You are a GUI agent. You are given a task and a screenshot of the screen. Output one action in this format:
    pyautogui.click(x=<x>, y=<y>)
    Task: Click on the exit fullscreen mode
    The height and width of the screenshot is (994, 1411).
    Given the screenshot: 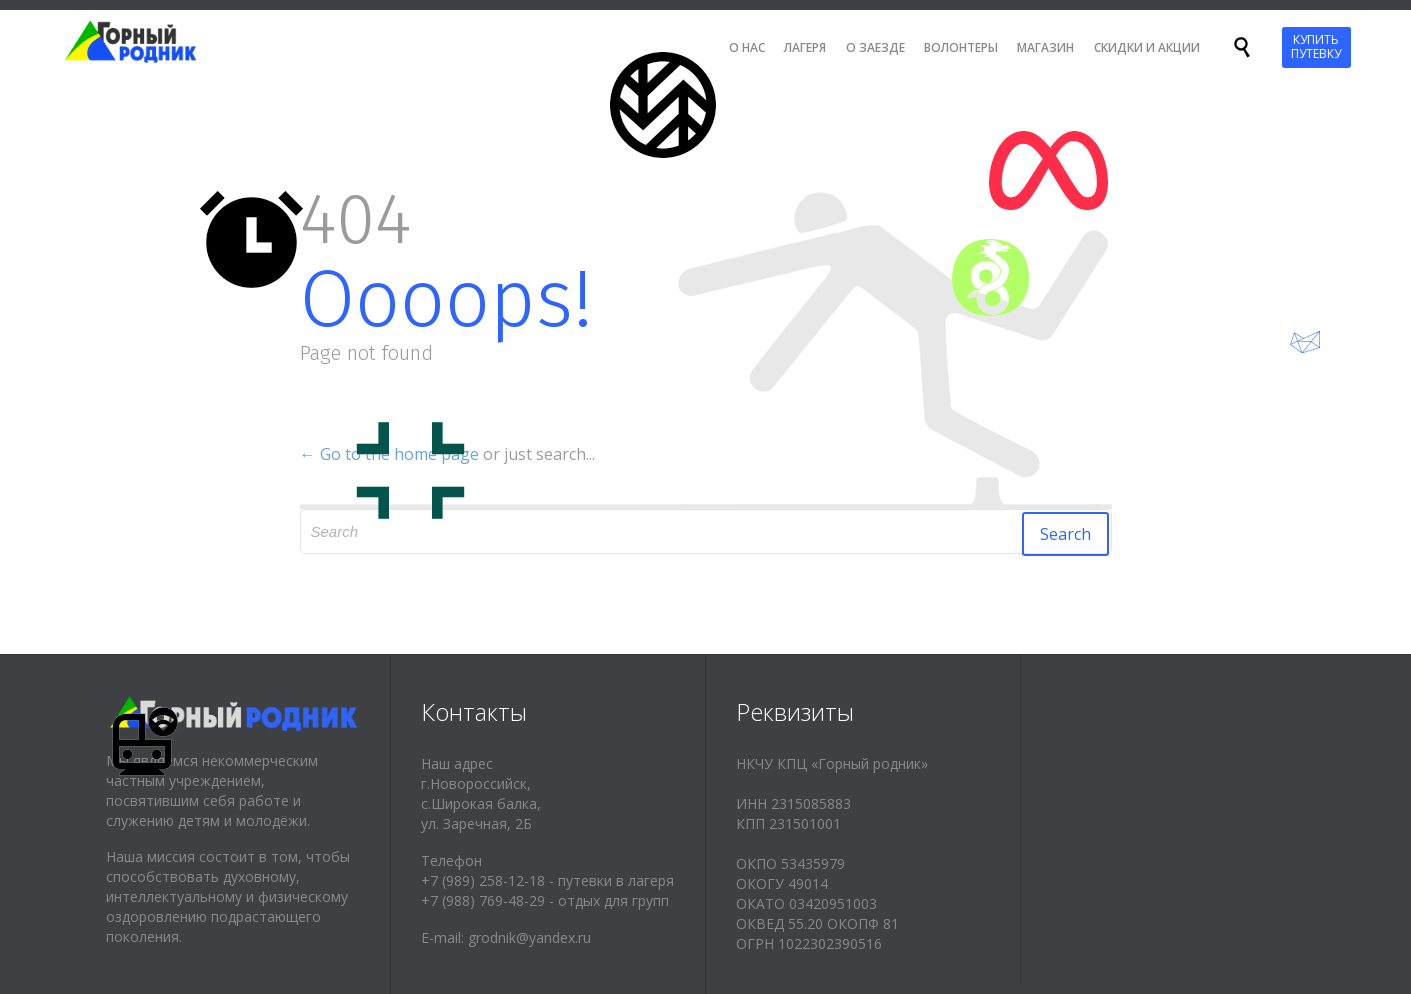 What is the action you would take?
    pyautogui.click(x=410, y=470)
    